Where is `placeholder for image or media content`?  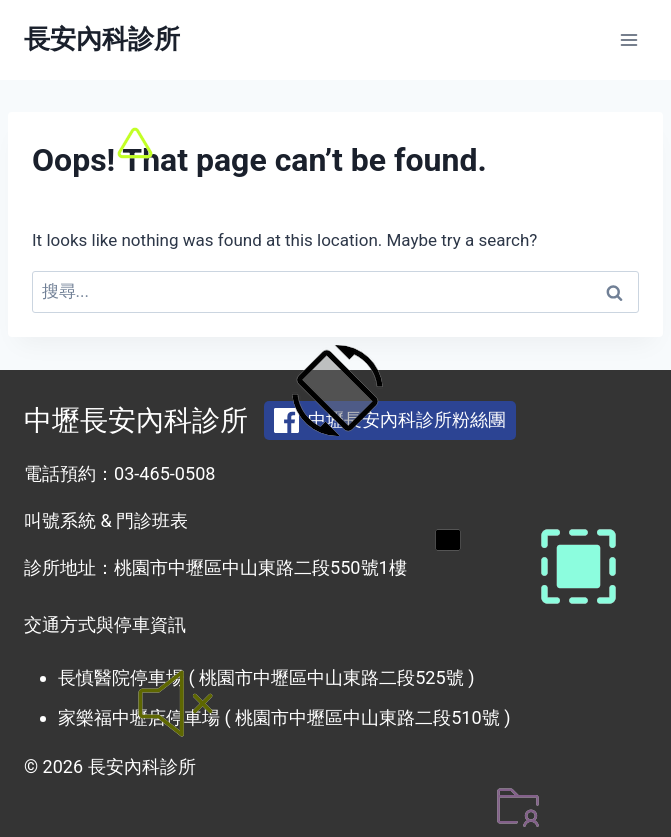
placeholder for image or media content is located at coordinates (448, 540).